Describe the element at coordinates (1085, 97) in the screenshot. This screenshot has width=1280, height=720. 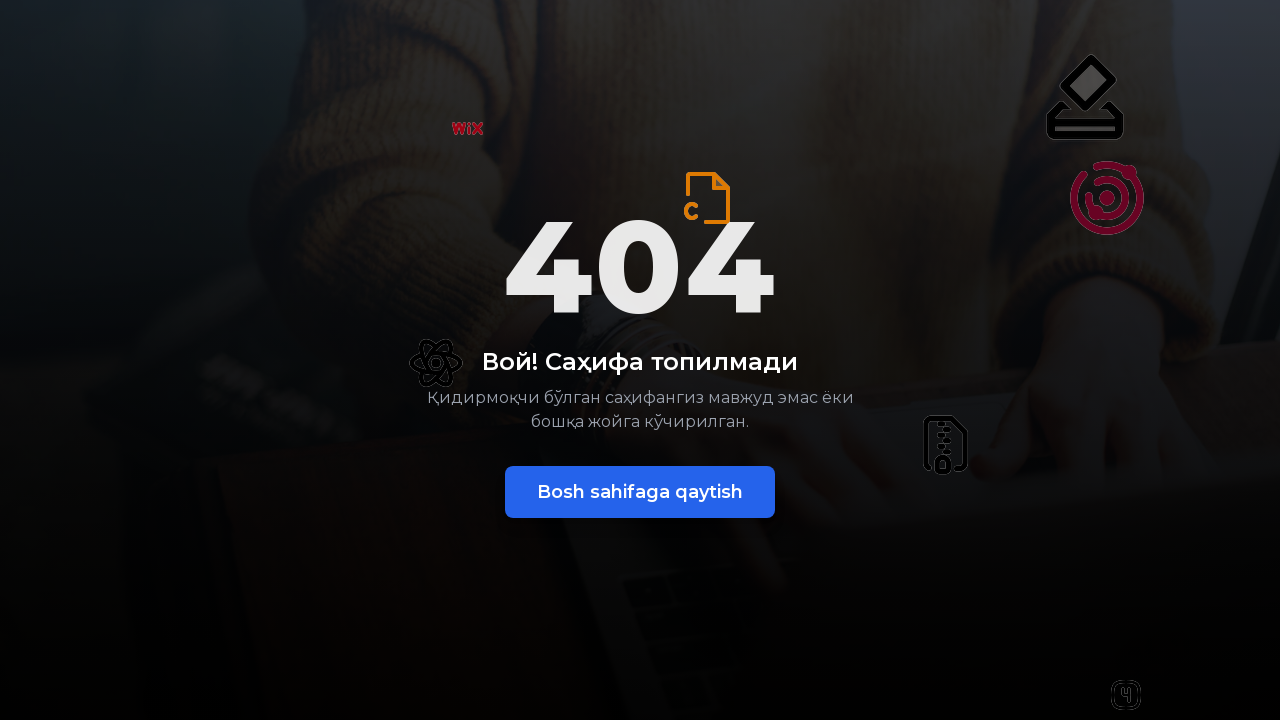
I see `cast your vote or submit a ballot` at that location.